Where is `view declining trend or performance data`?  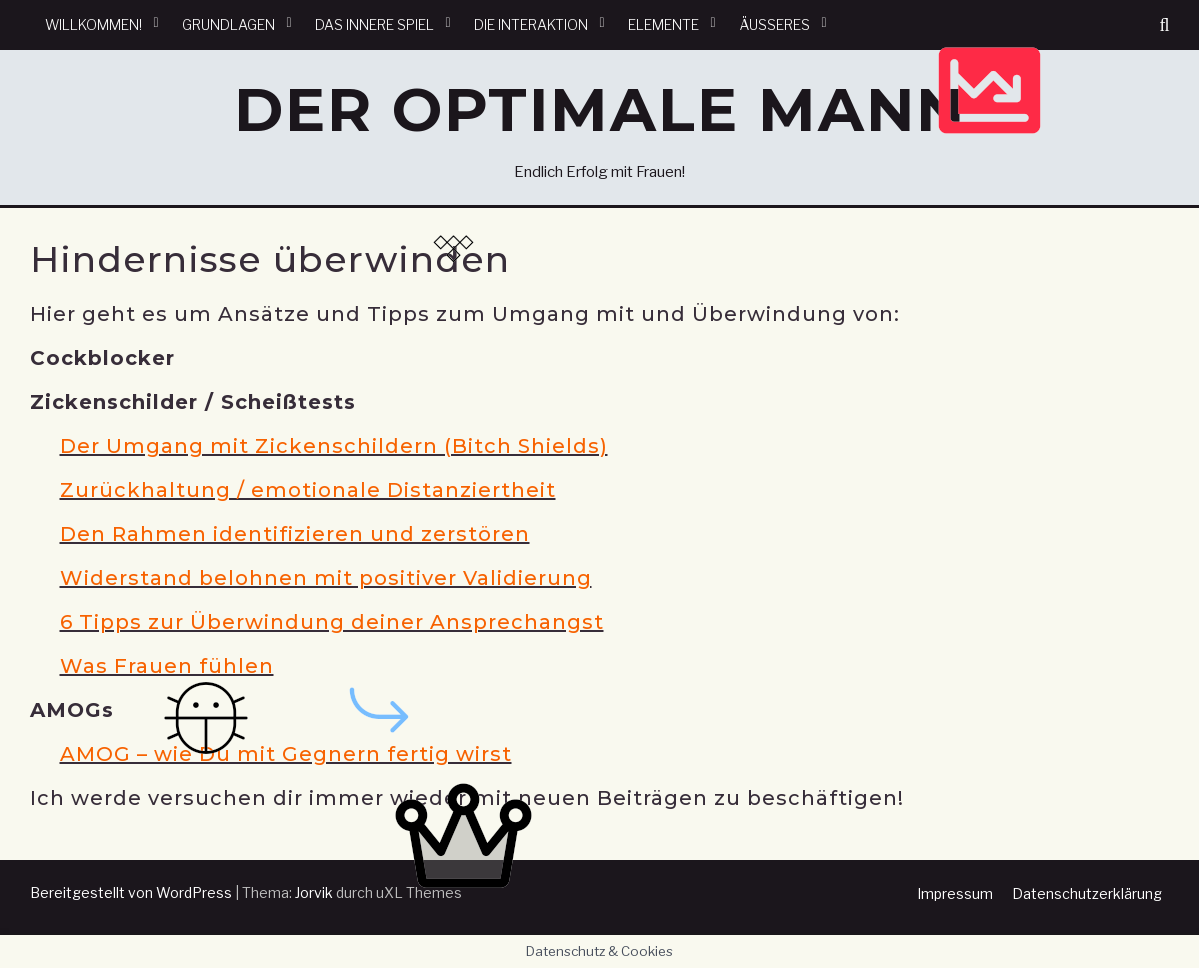
view declining trend or performance data is located at coordinates (989, 90).